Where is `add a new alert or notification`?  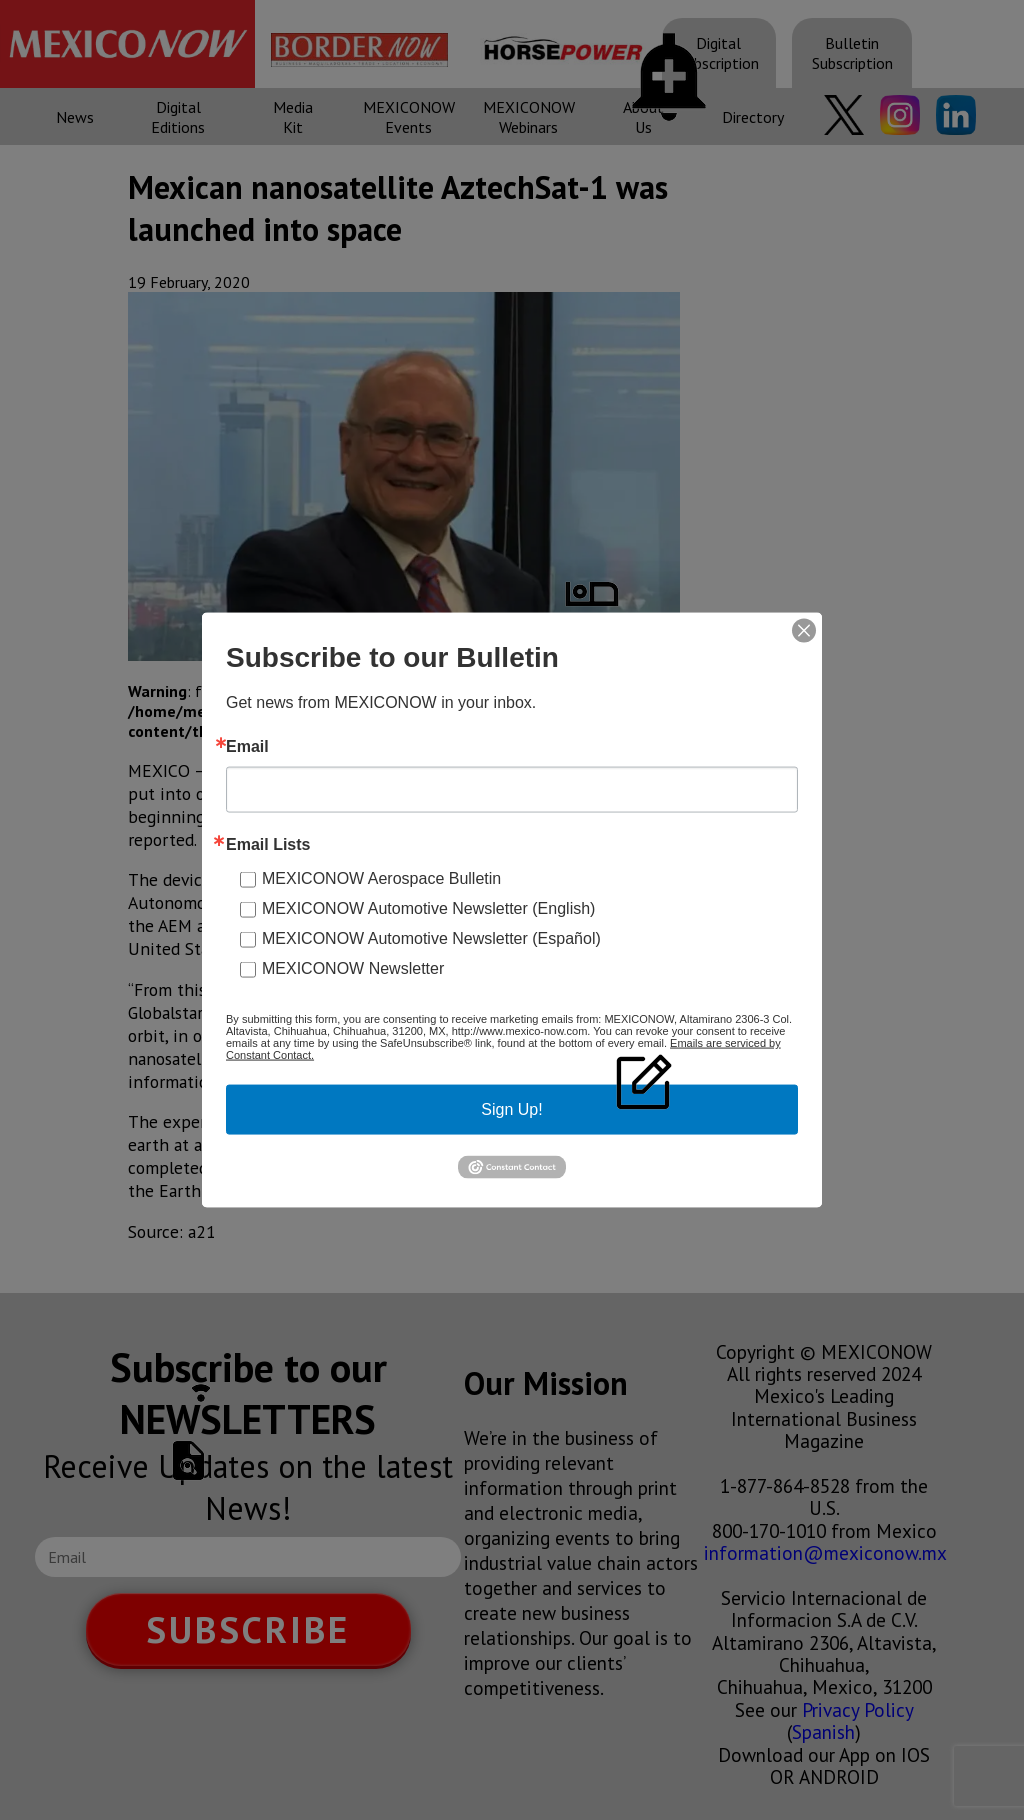 add a new alert or notification is located at coordinates (669, 76).